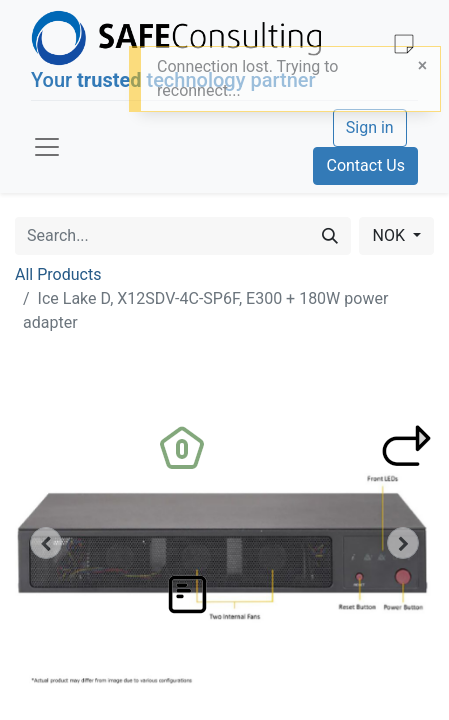 The height and width of the screenshot is (720, 449). What do you see at coordinates (406, 447) in the screenshot?
I see `redo last action` at bounding box center [406, 447].